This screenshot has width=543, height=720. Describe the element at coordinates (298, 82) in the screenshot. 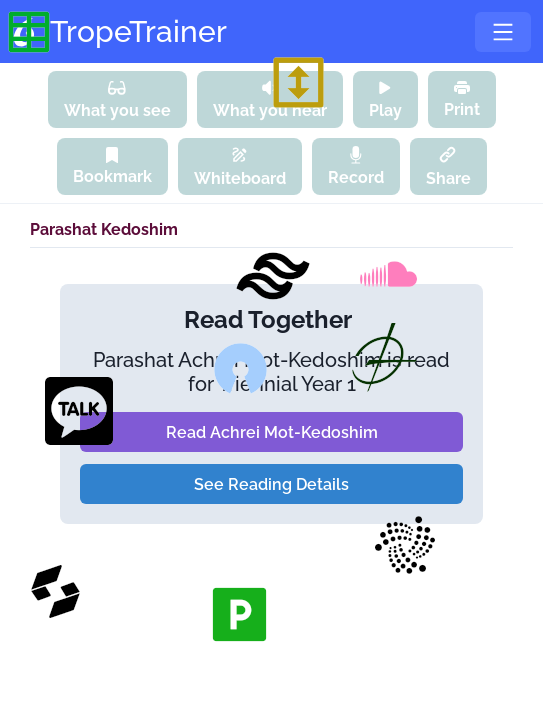

I see `flip content vertically` at that location.